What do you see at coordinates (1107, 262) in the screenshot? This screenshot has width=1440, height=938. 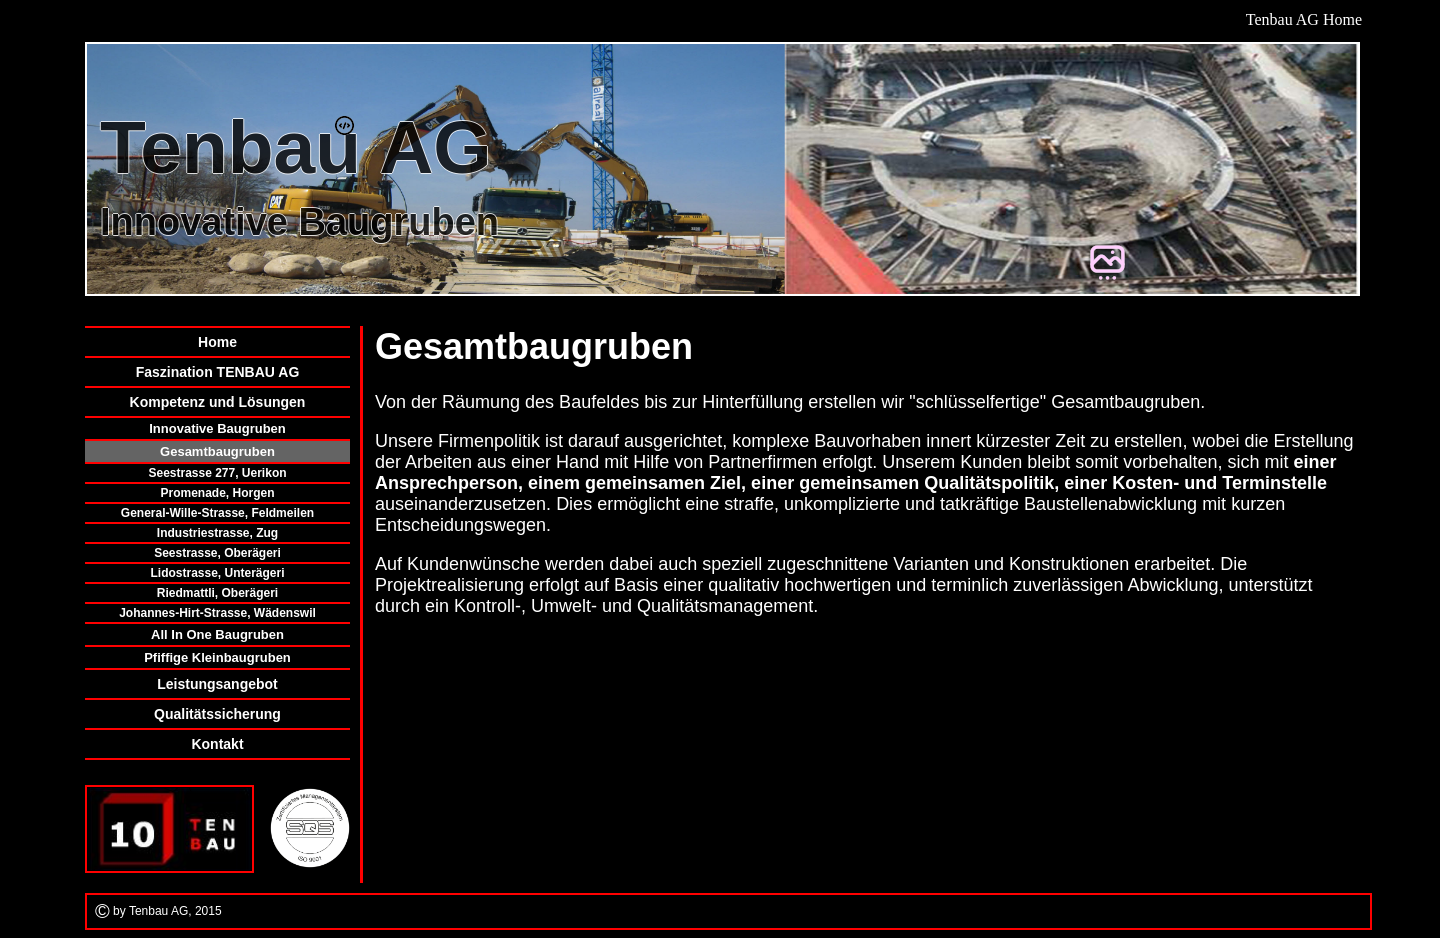 I see `start a photo slideshow` at bounding box center [1107, 262].